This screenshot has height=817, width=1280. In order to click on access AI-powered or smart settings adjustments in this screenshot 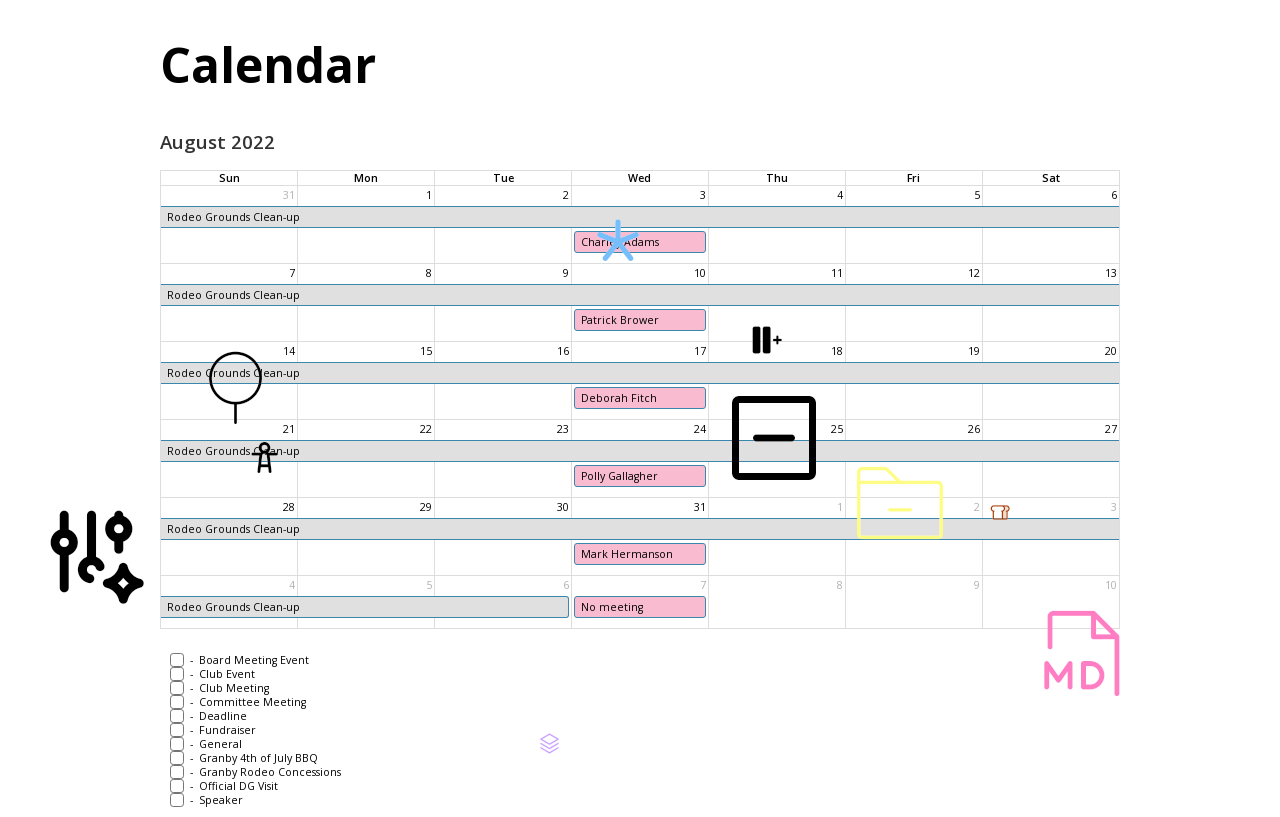, I will do `click(91, 551)`.